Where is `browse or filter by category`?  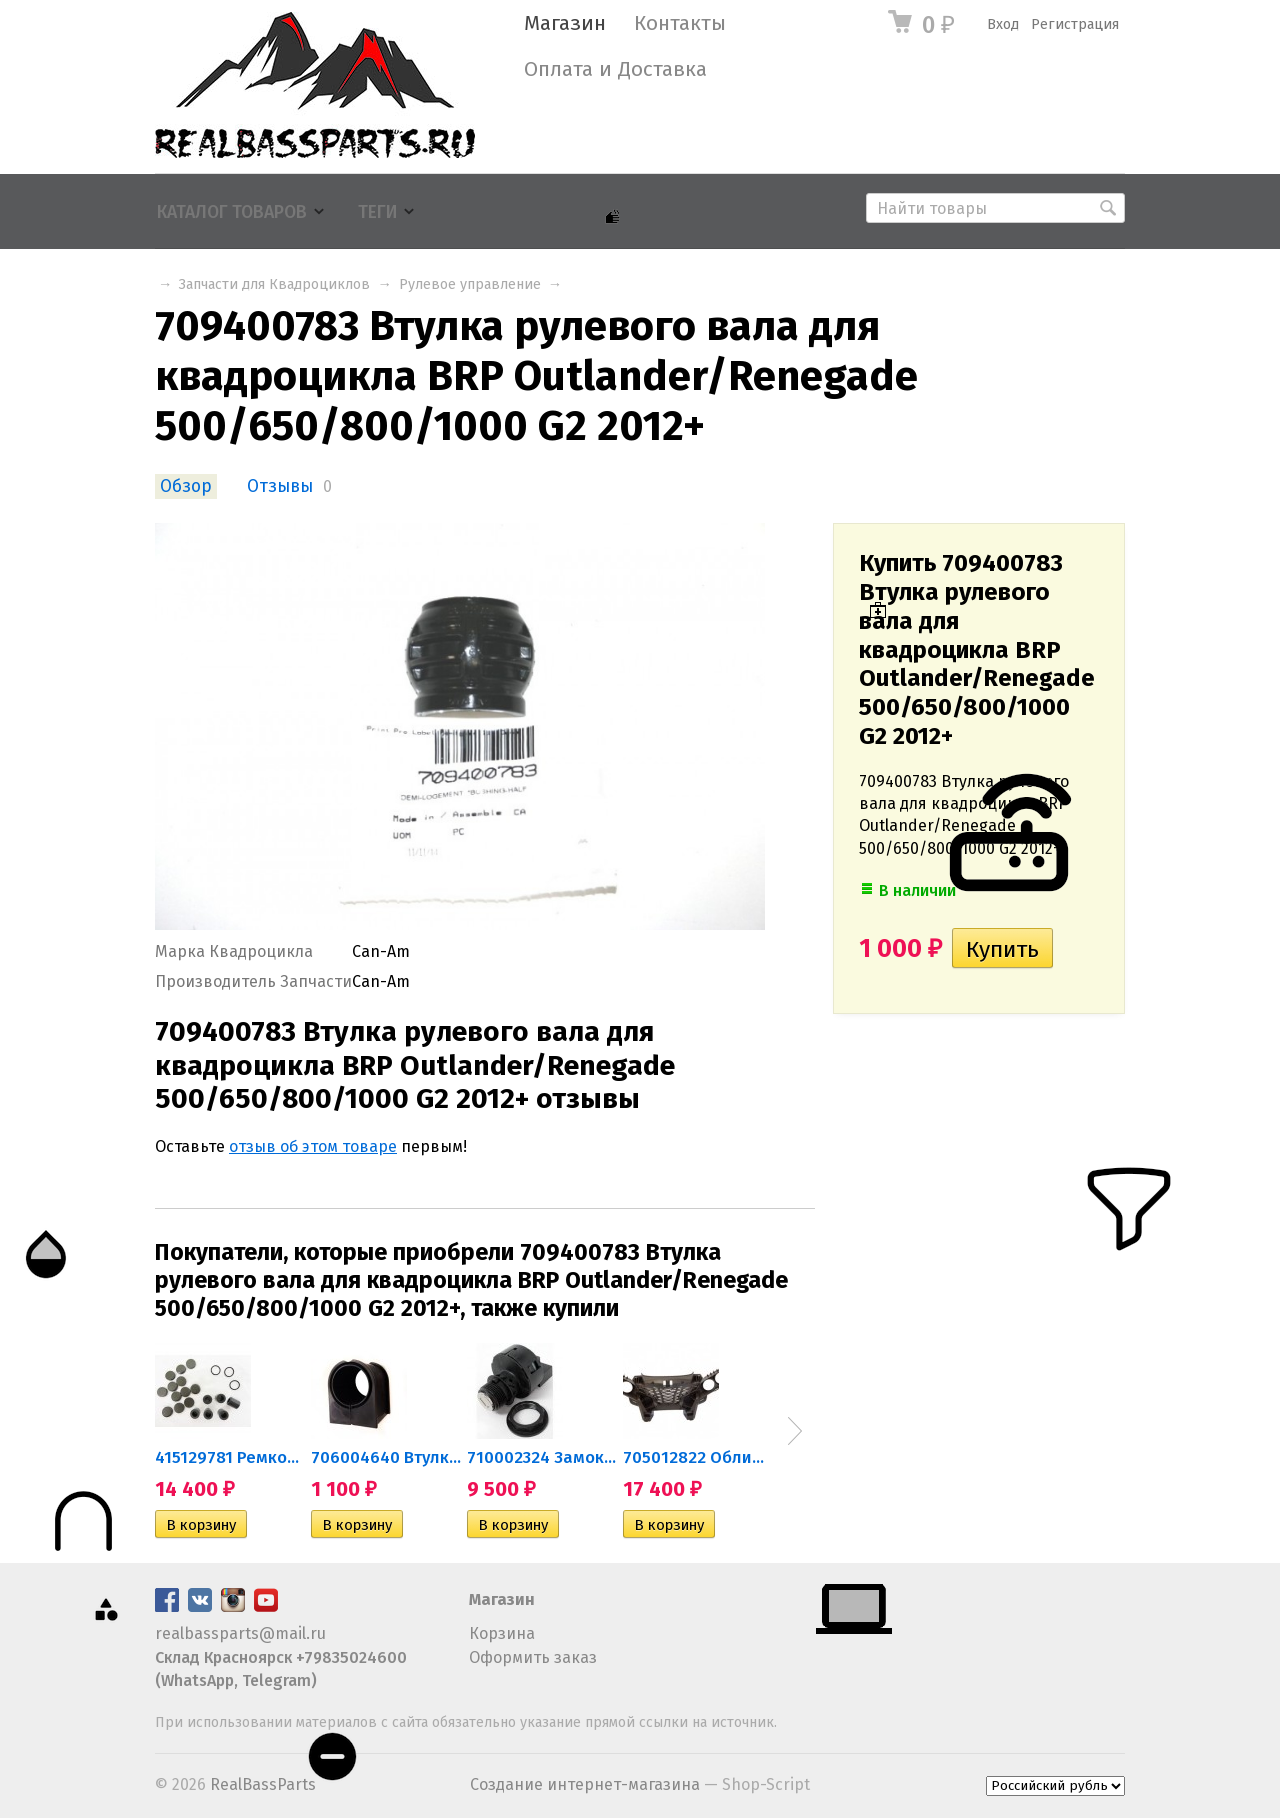 browse or filter by category is located at coordinates (106, 1609).